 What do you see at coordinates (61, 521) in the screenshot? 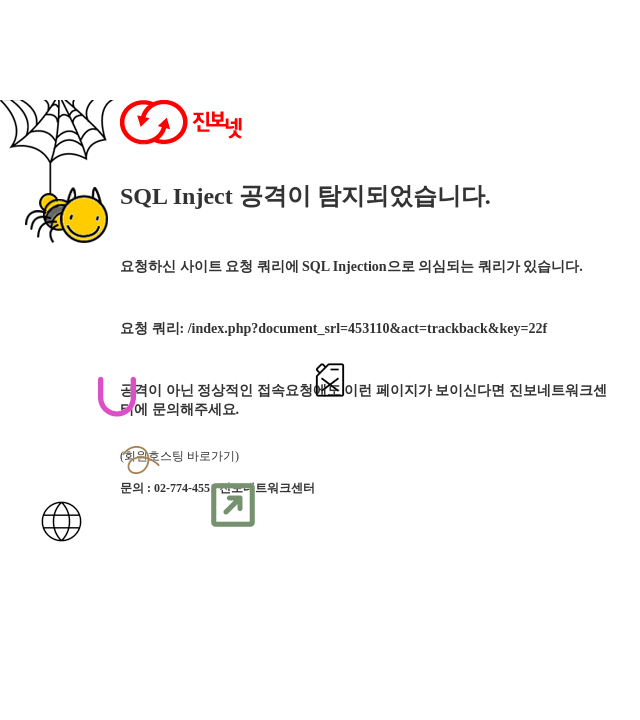
I see `switch to global or worldwide view` at bounding box center [61, 521].